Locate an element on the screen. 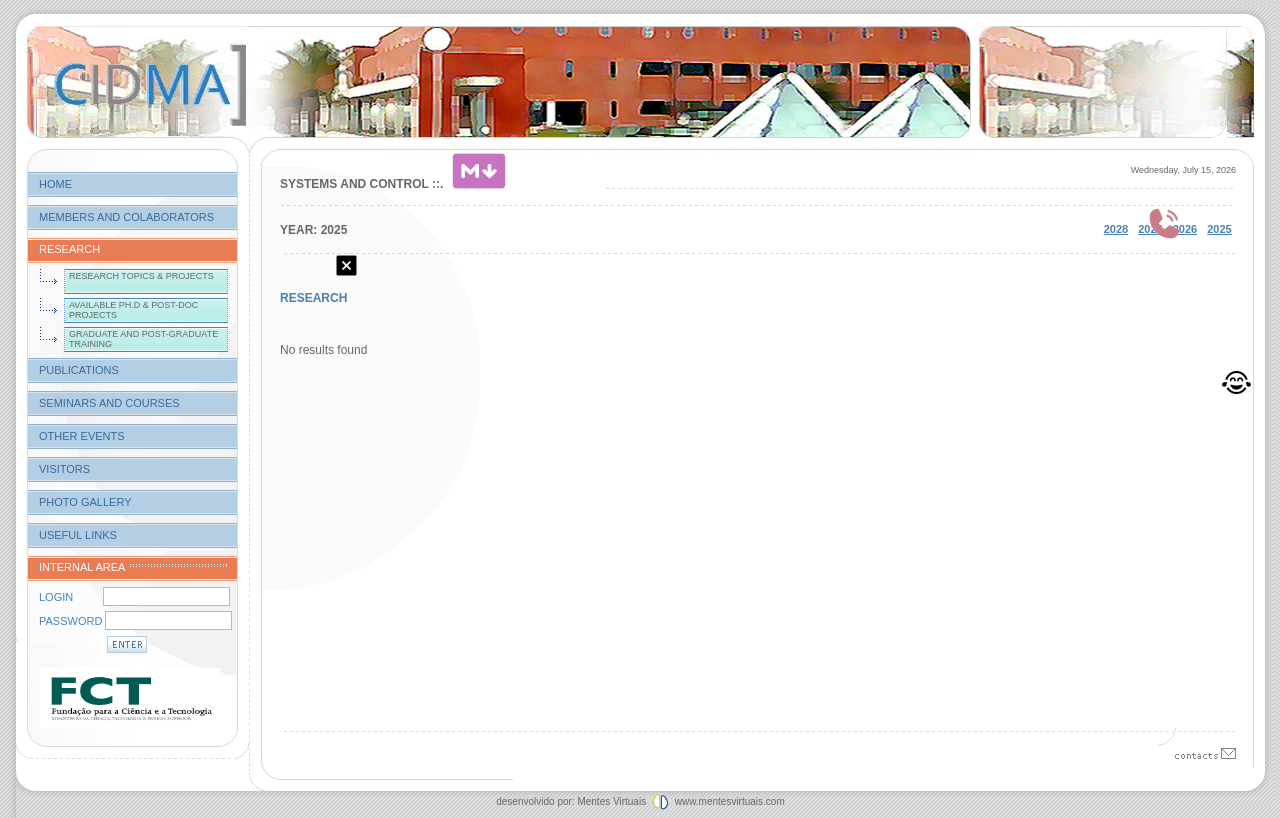 Image resolution: width=1280 pixels, height=818 pixels. make a phone call is located at coordinates (1165, 223).